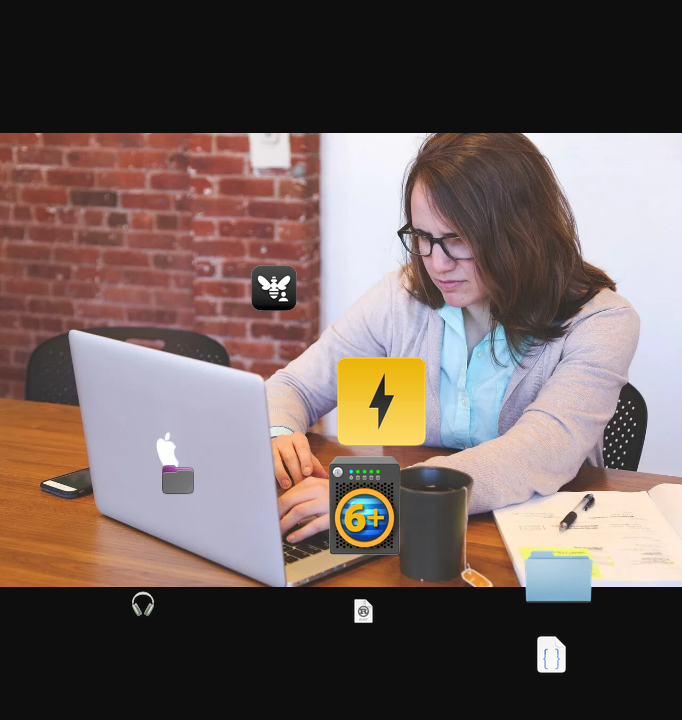 Image resolution: width=682 pixels, height=720 pixels. I want to click on open a folder or directory, so click(178, 479).